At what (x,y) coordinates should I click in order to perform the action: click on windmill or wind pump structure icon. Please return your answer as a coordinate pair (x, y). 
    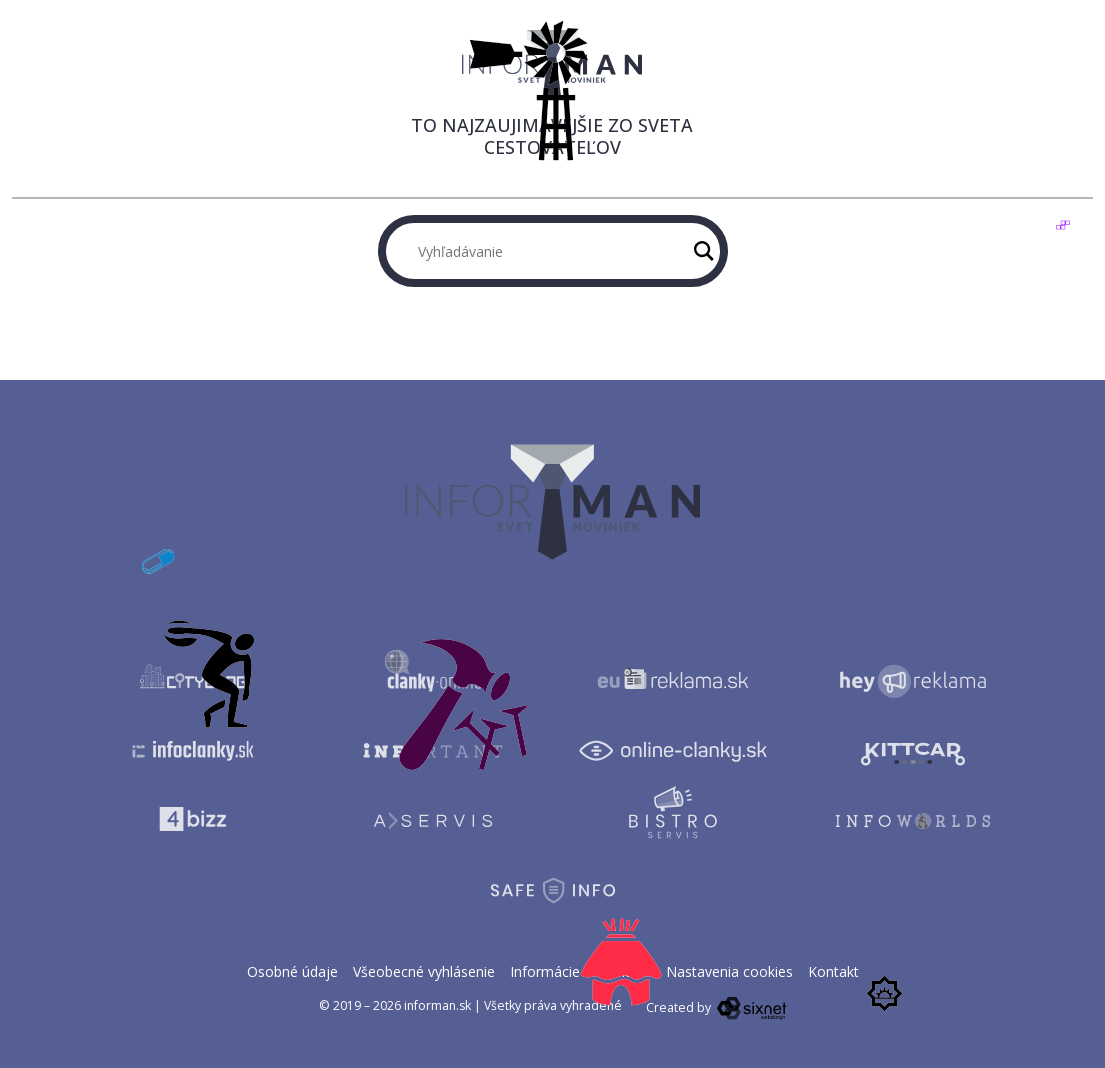
    Looking at the image, I should click on (529, 88).